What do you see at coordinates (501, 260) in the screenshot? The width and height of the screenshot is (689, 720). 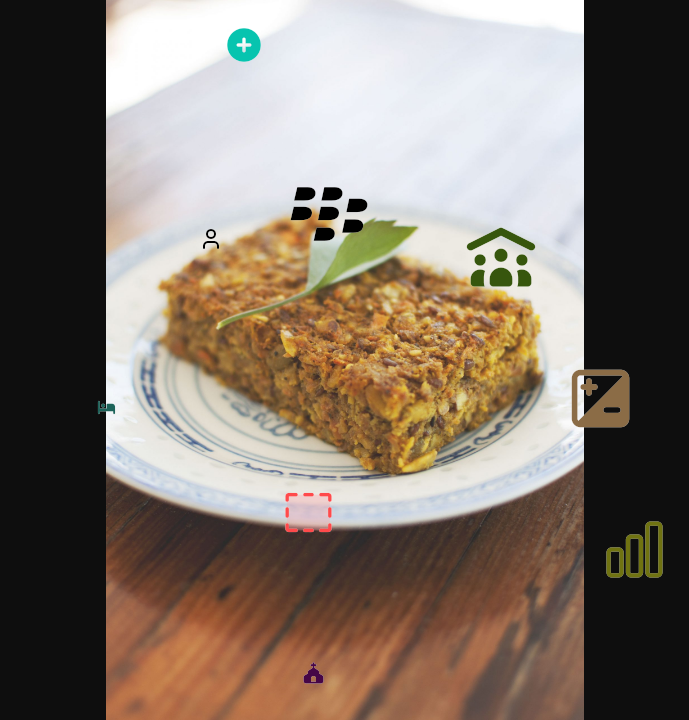 I see `view household or family members` at bounding box center [501, 260].